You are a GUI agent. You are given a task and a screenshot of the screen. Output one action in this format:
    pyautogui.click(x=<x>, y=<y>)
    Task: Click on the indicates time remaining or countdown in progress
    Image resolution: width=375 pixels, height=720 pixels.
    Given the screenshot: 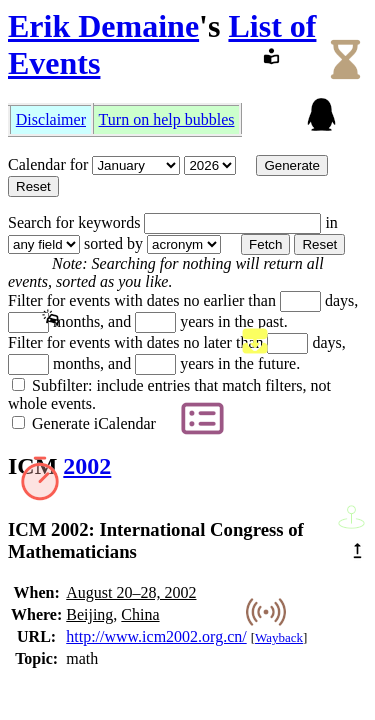 What is the action you would take?
    pyautogui.click(x=345, y=59)
    